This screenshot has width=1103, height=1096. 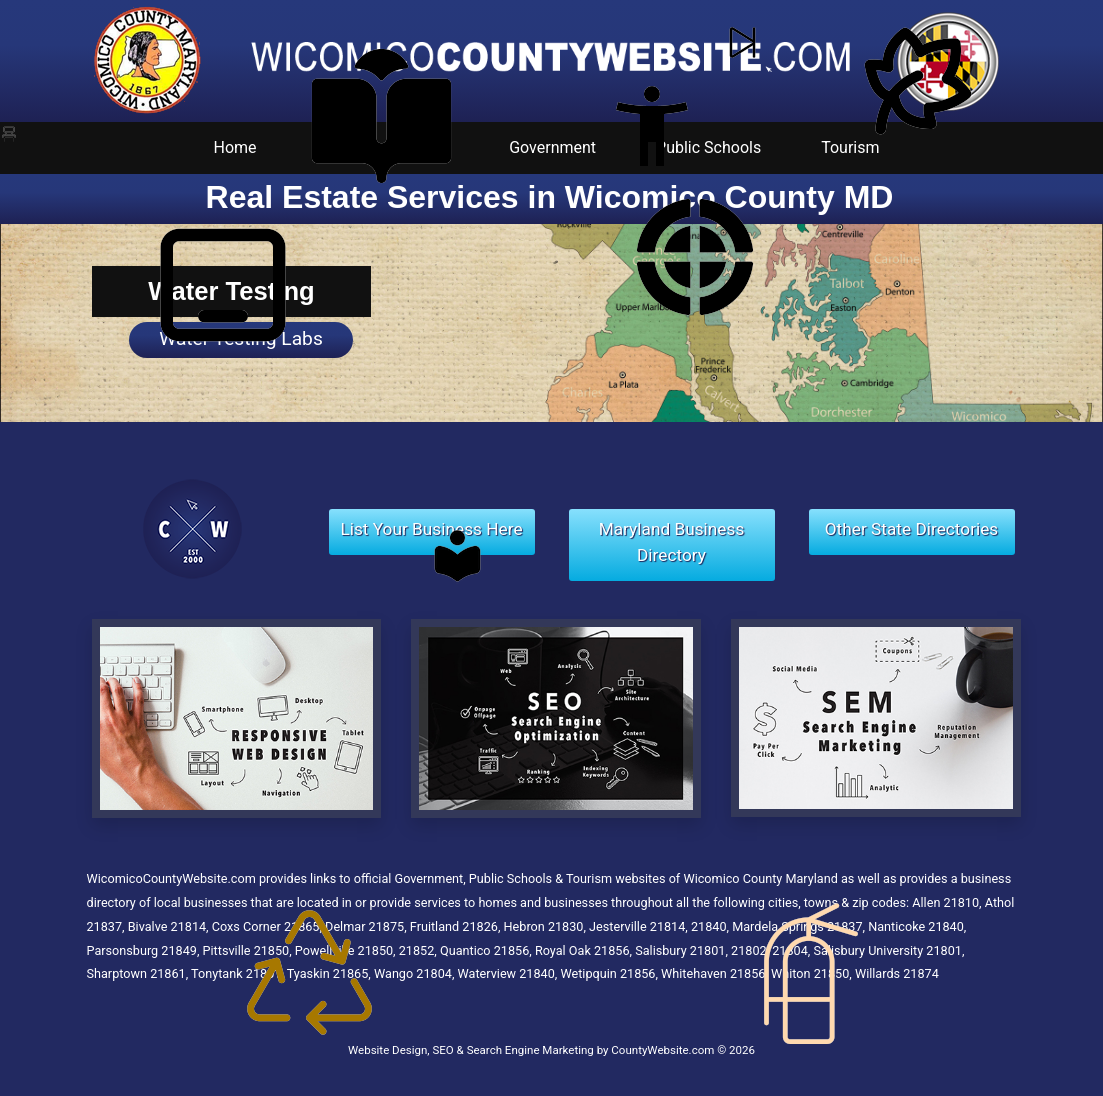 What do you see at coordinates (742, 42) in the screenshot?
I see `skip to the next track or media item` at bounding box center [742, 42].